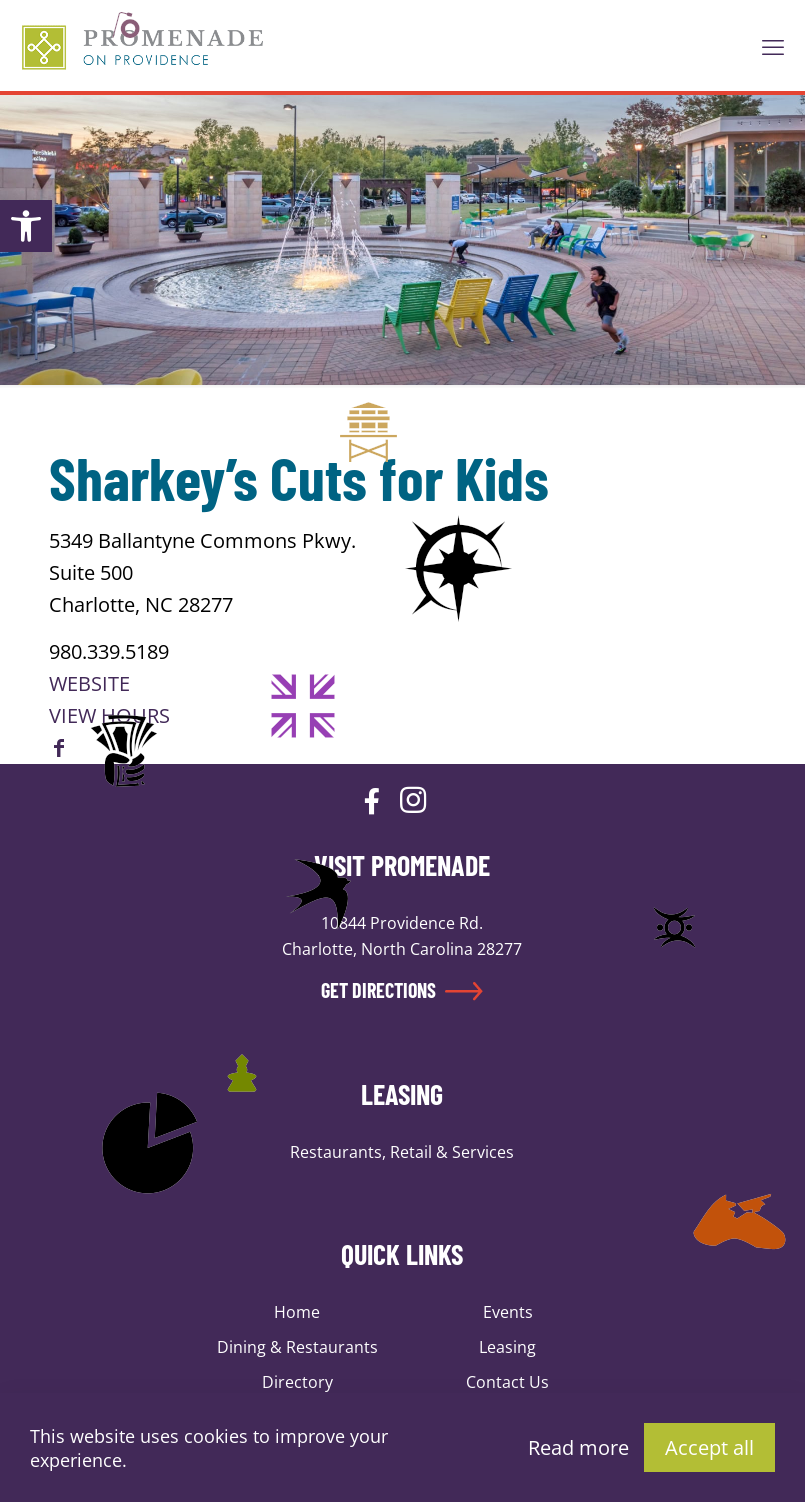 The width and height of the screenshot is (805, 1502). I want to click on select United Kingdom as region or language, so click(303, 706).